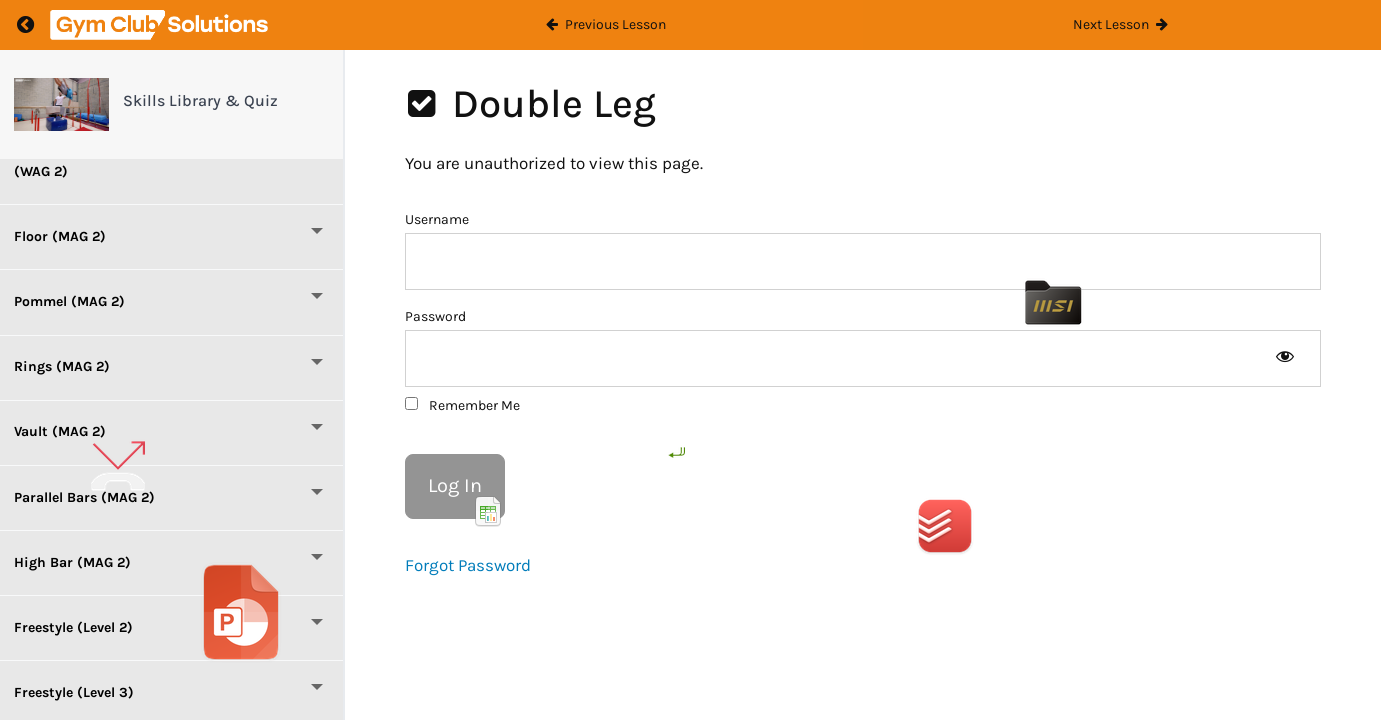  Describe the element at coordinates (241, 612) in the screenshot. I see `a powerpoint slideshow file` at that location.